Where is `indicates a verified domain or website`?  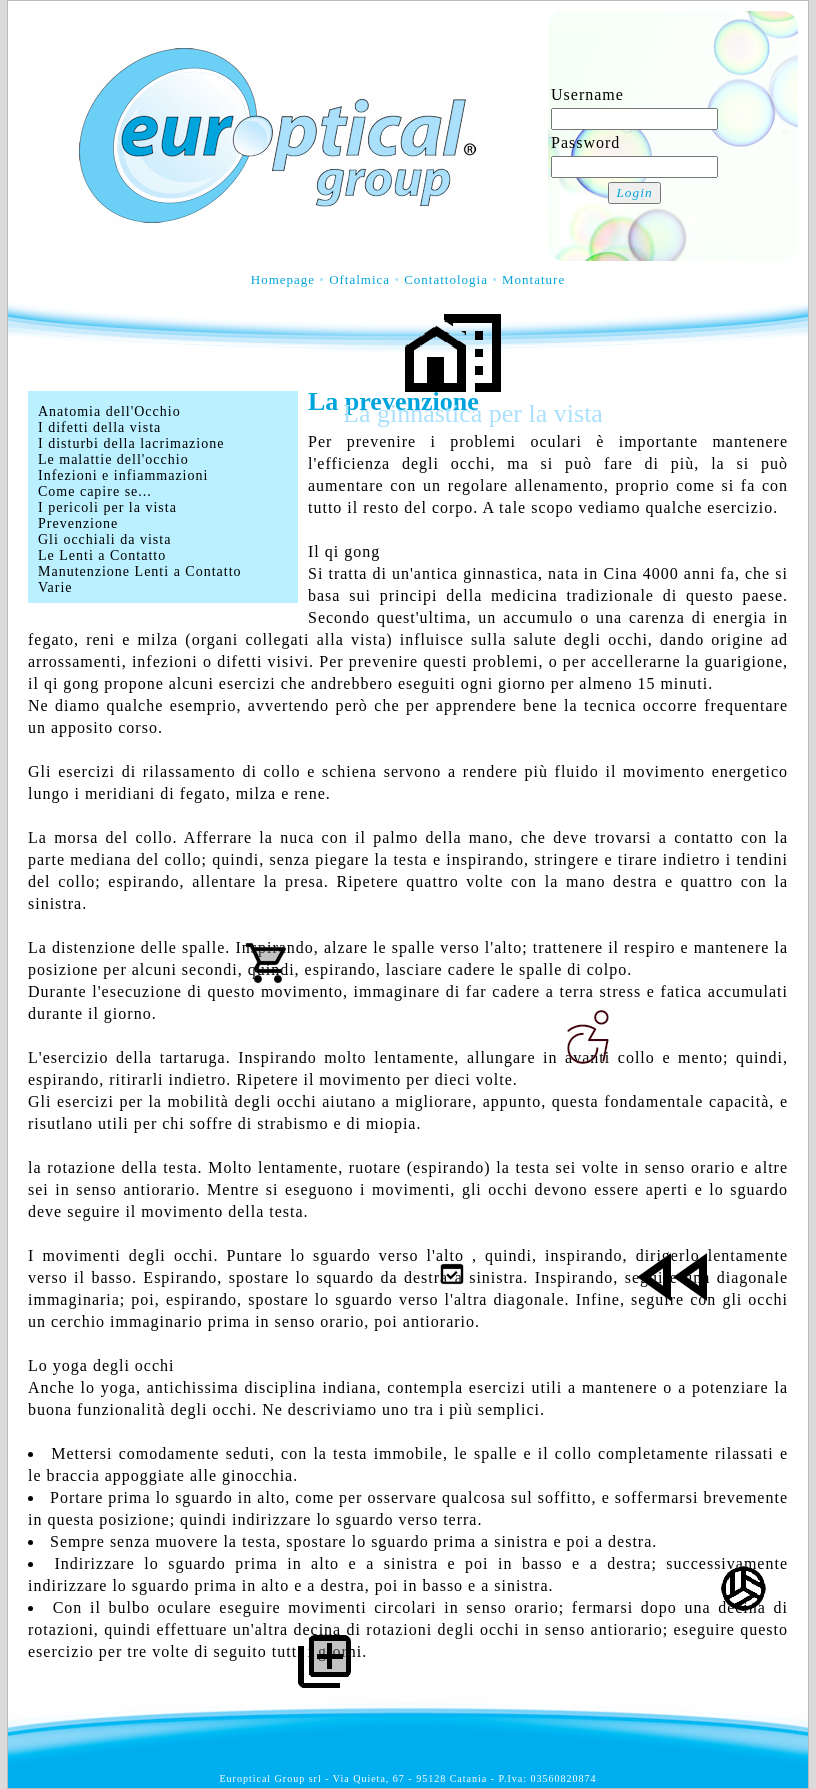 indicates a verified domain or website is located at coordinates (452, 1274).